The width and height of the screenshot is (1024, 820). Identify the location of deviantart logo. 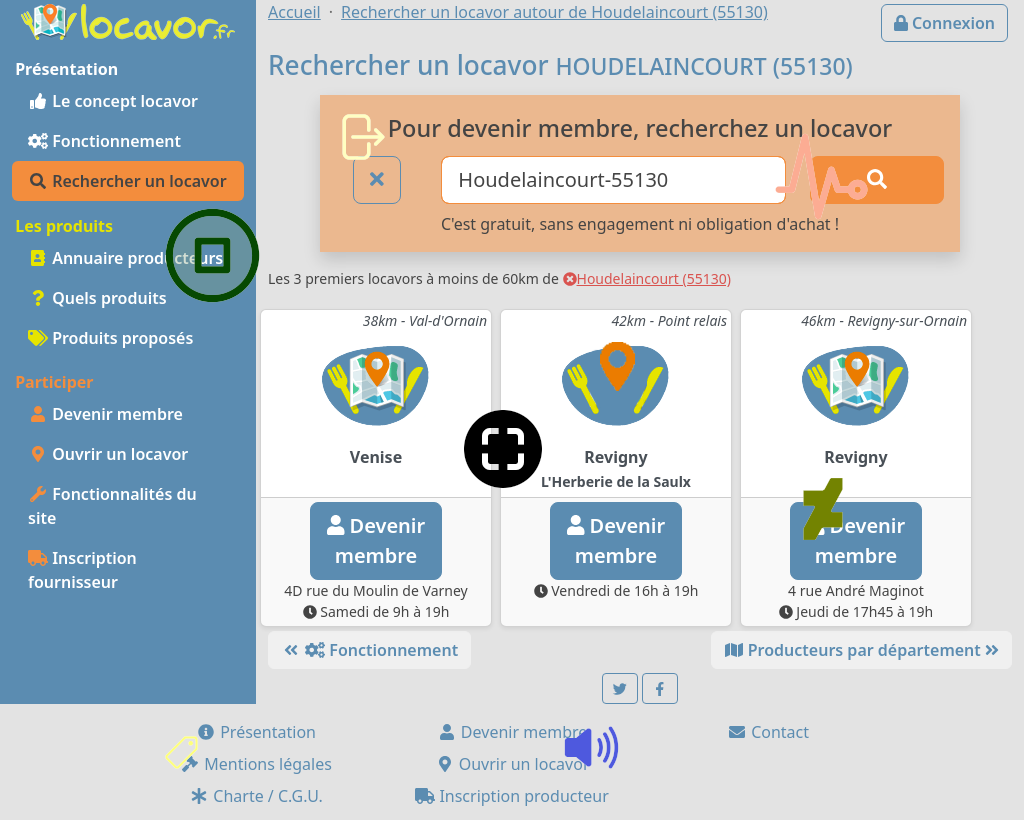
(823, 509).